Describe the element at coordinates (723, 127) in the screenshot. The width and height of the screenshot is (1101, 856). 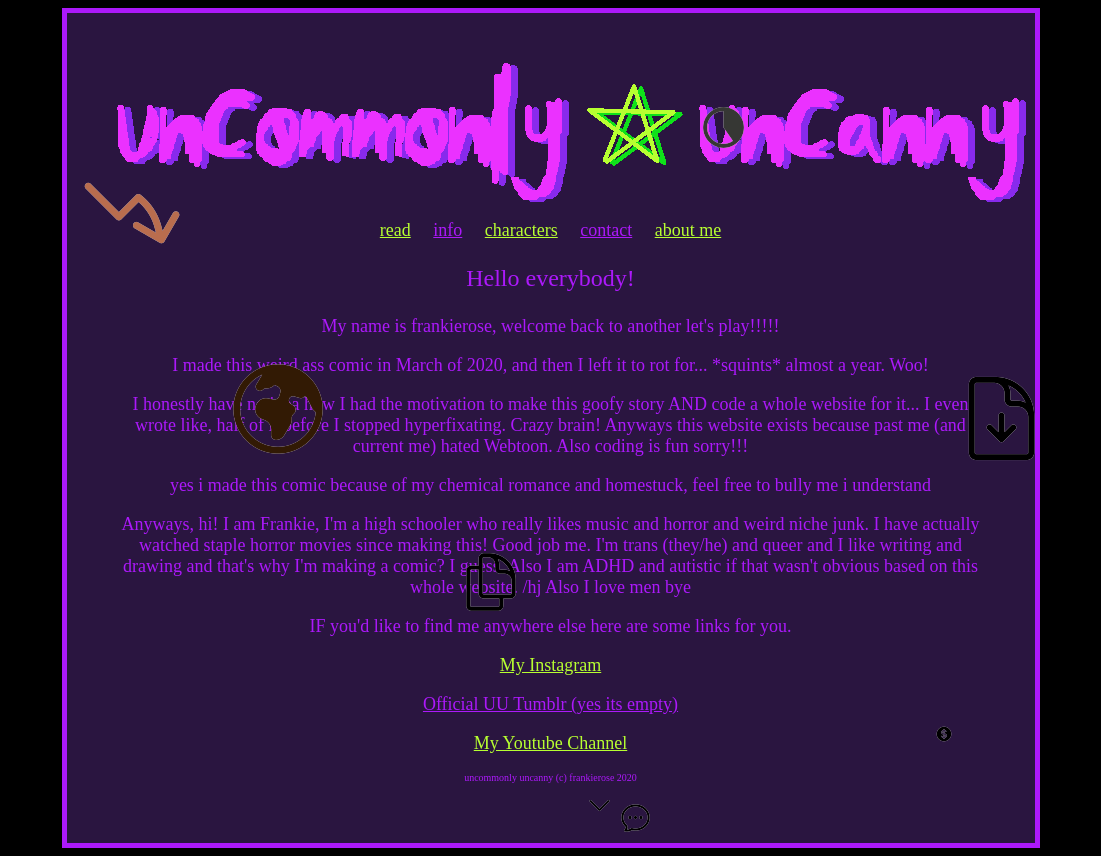
I see `indicates 40% progress or completion` at that location.